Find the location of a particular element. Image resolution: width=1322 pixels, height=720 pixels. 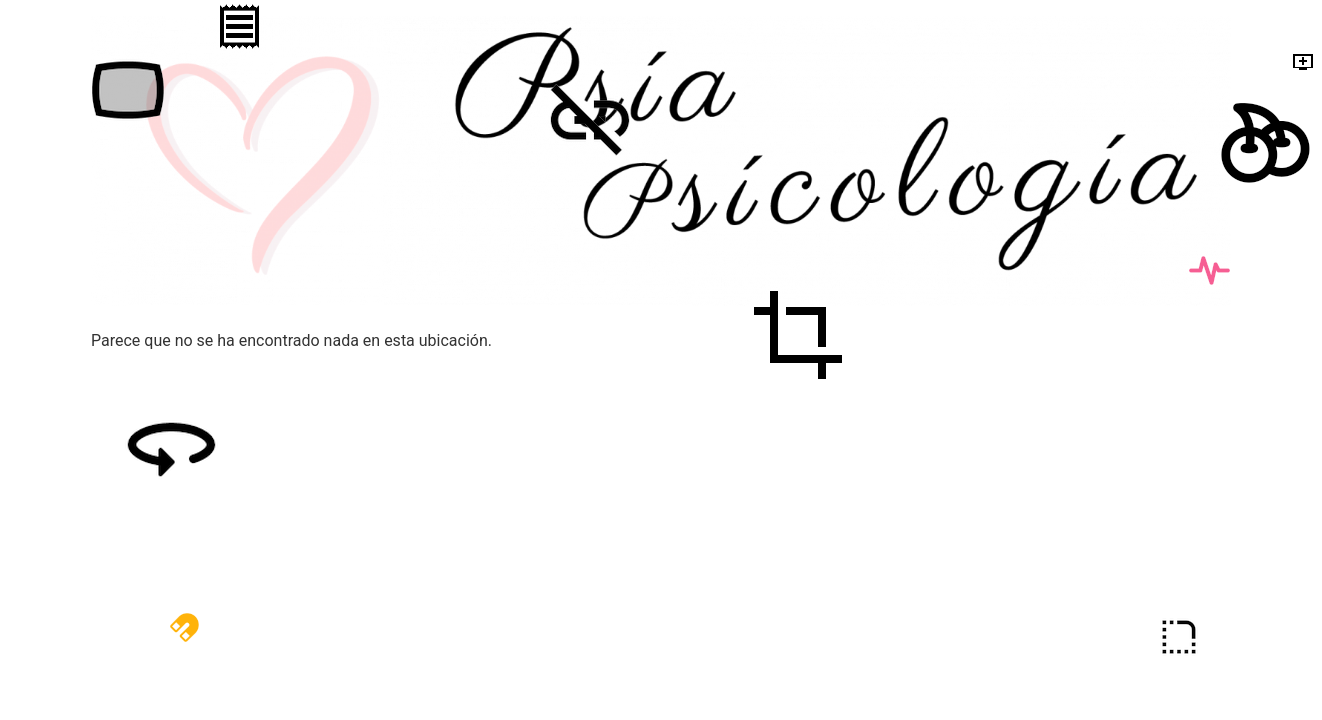

adjust corner radius of a shape or element is located at coordinates (1179, 637).